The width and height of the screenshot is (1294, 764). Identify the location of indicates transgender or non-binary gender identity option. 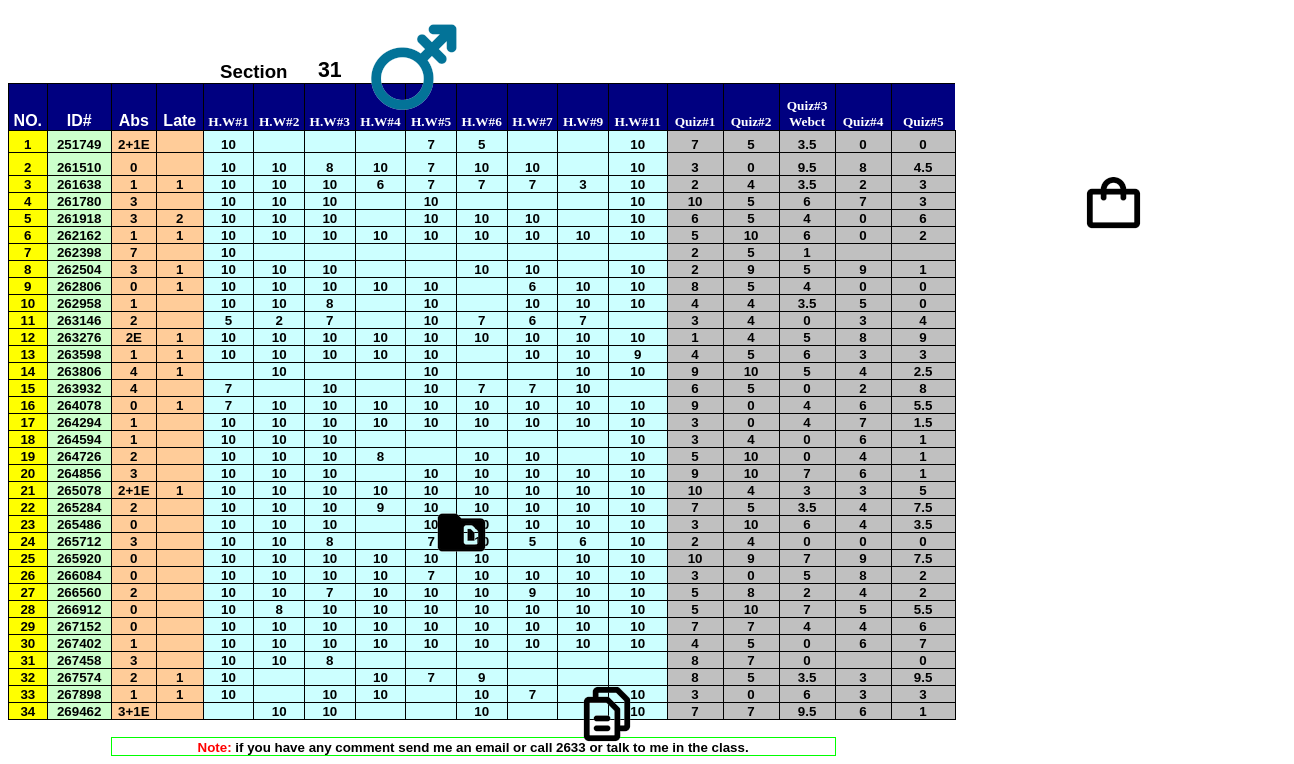
(415, 65).